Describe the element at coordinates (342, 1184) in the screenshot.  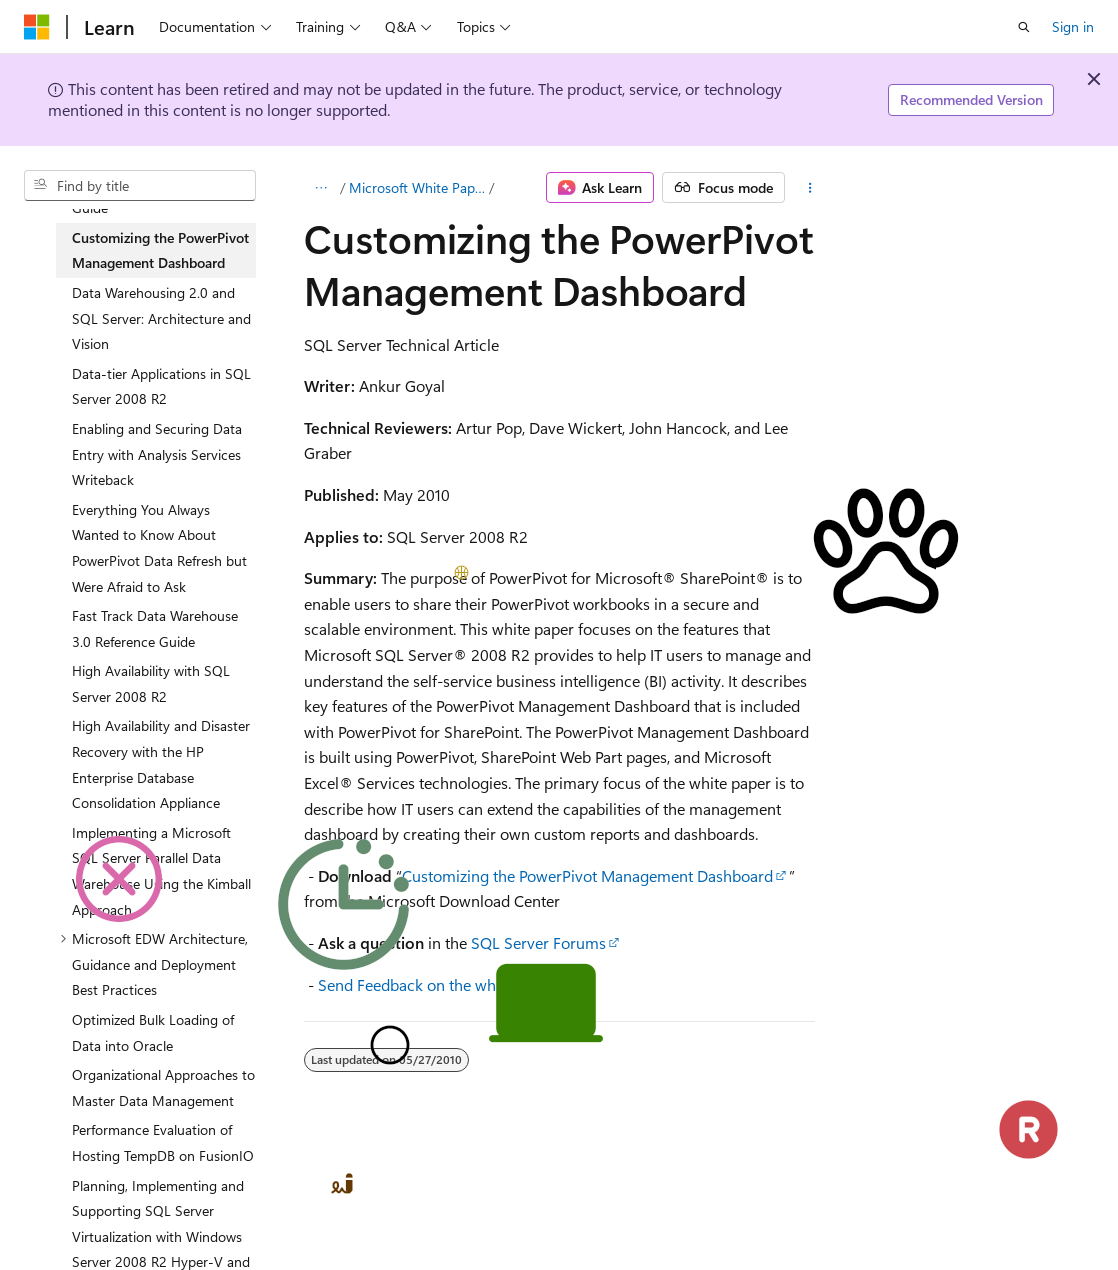
I see `sign or add a signature` at that location.